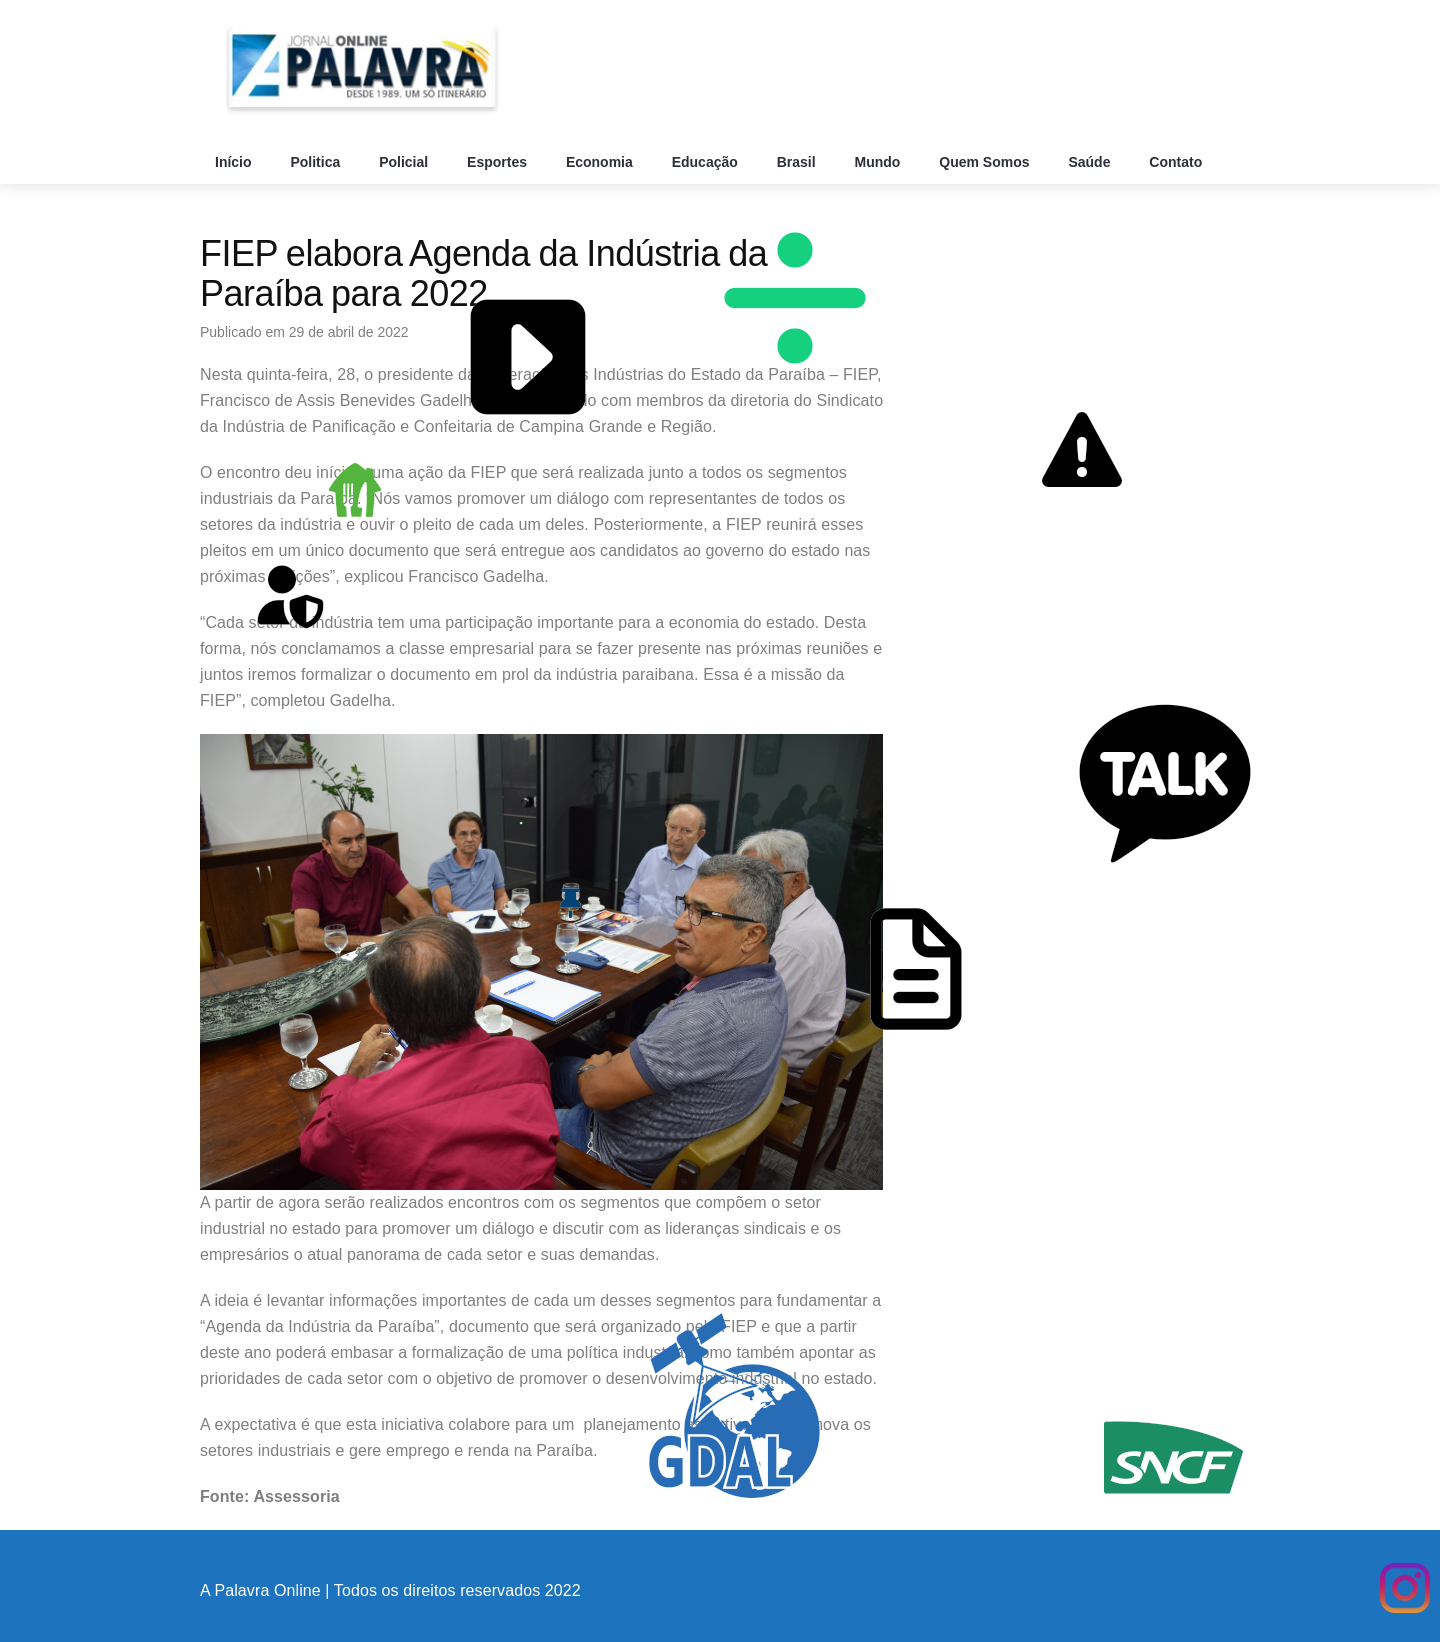 The width and height of the screenshot is (1440, 1642). I want to click on open the Just Eat app, so click(355, 490).